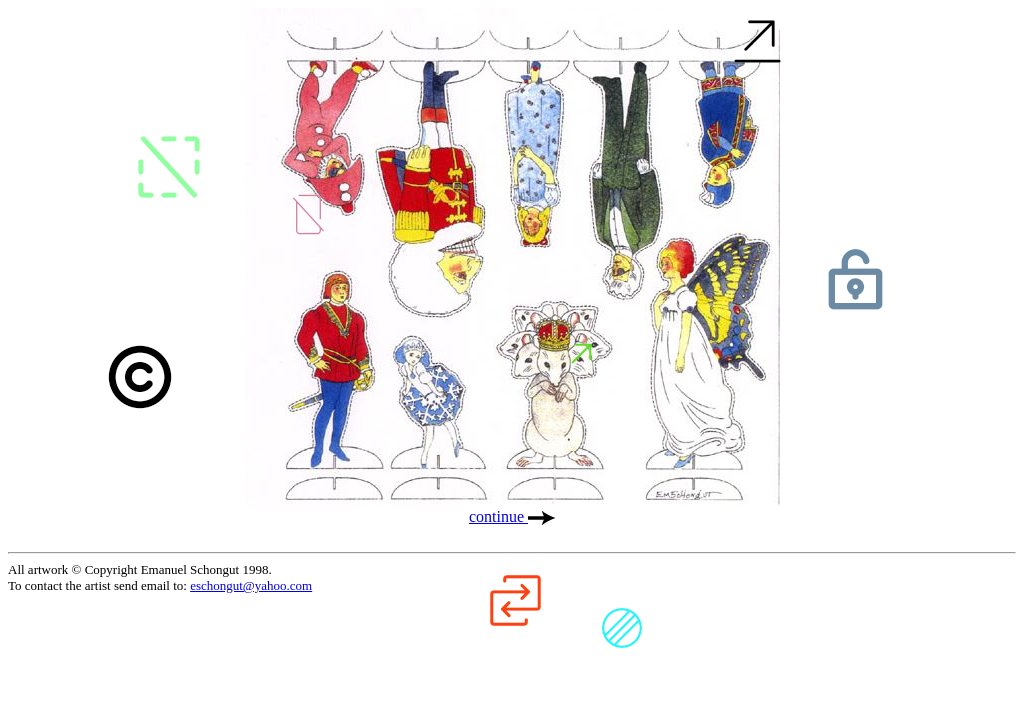 Image resolution: width=1024 pixels, height=720 pixels. What do you see at coordinates (855, 282) in the screenshot?
I see `unlock with key authentication` at bounding box center [855, 282].